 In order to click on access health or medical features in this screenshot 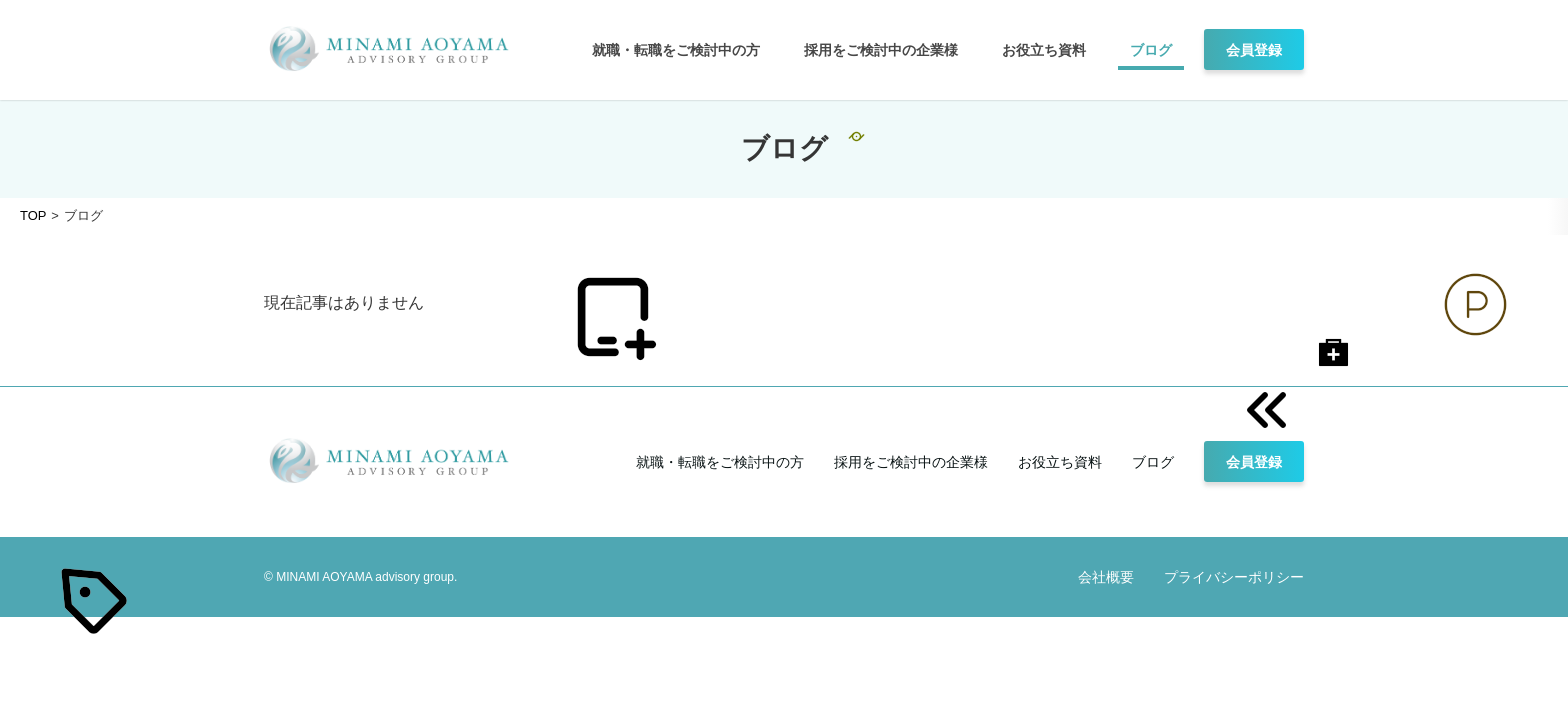, I will do `click(1333, 352)`.